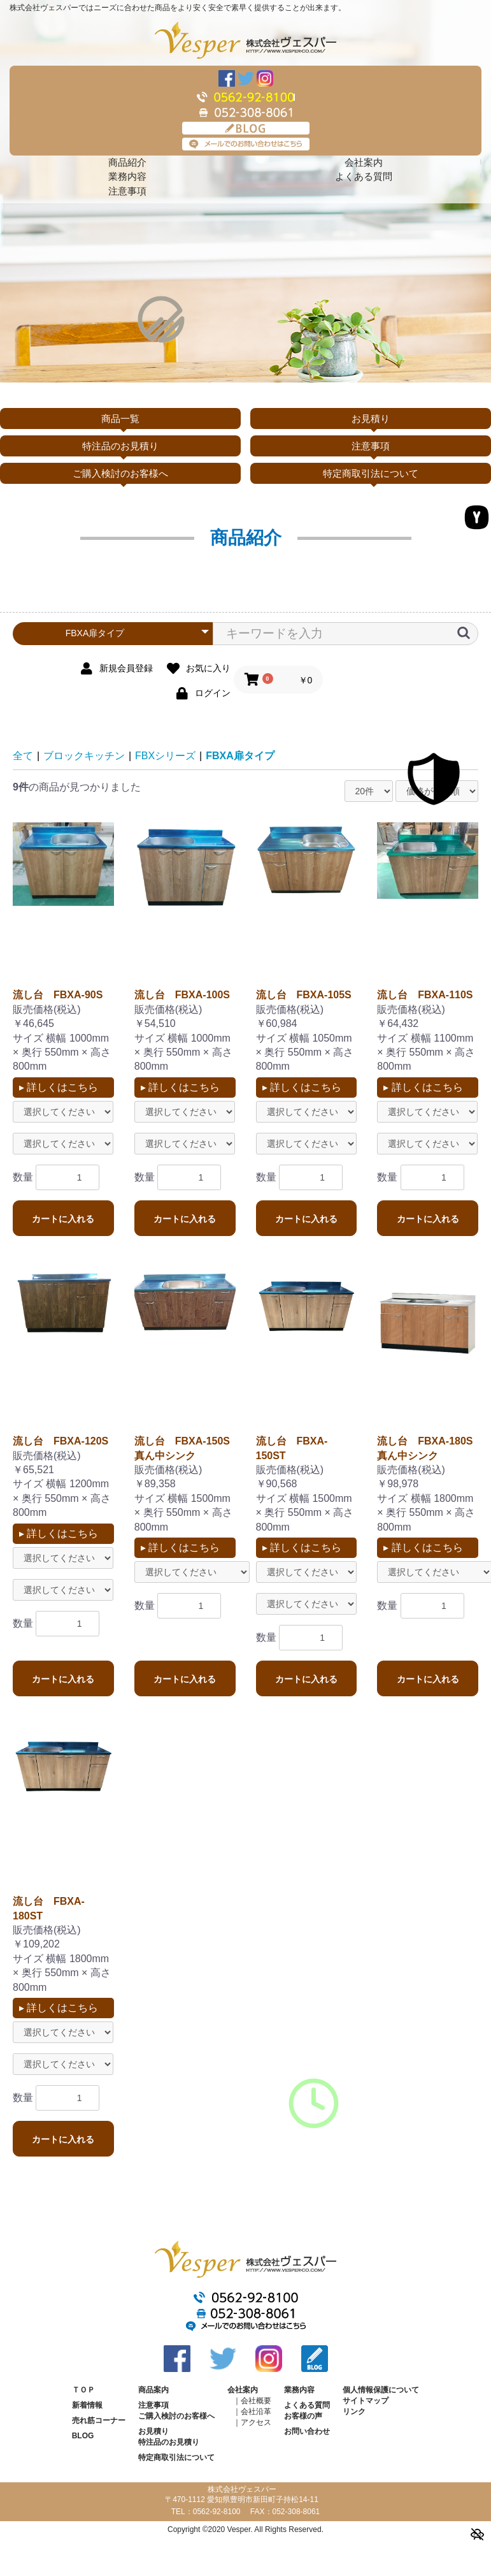 This screenshot has height=2576, width=491. I want to click on planetscale database platform logo, so click(161, 319).